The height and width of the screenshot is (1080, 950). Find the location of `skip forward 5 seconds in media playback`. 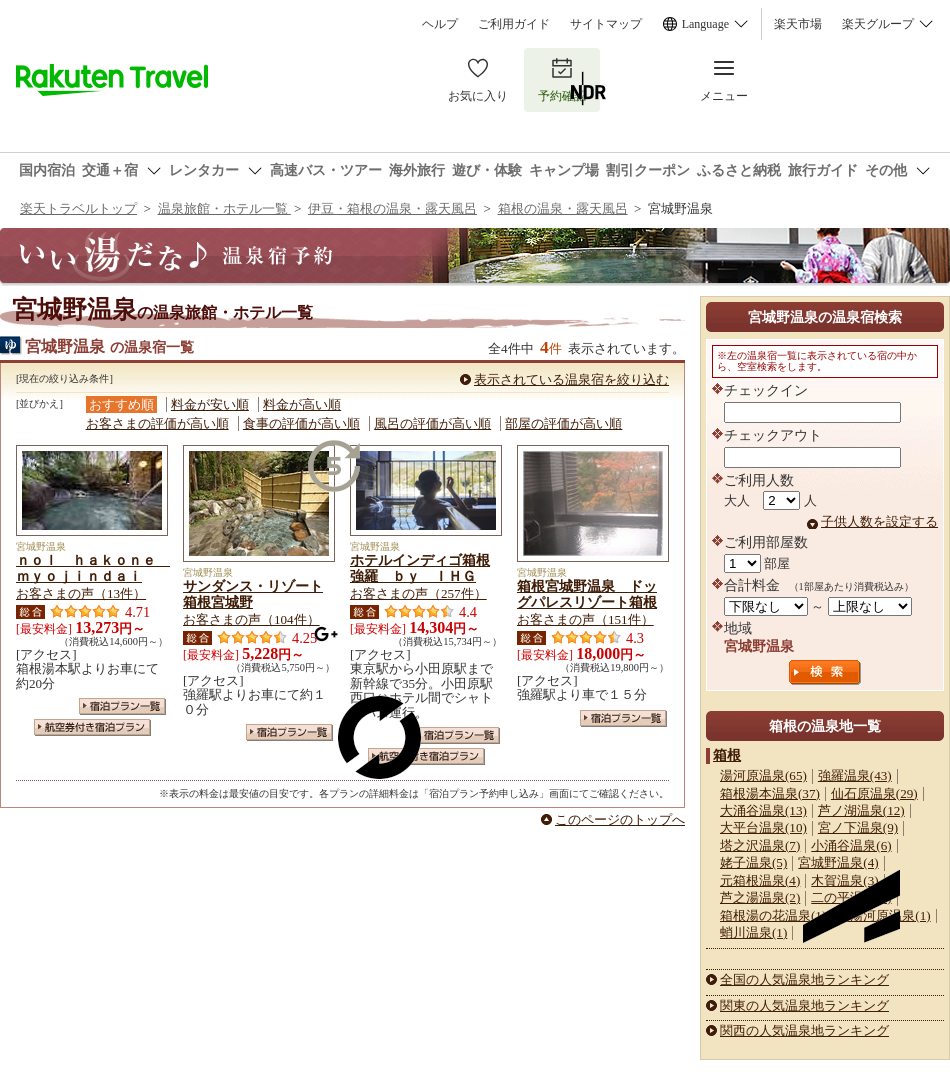

skip forward 5 seconds in media playback is located at coordinates (334, 466).